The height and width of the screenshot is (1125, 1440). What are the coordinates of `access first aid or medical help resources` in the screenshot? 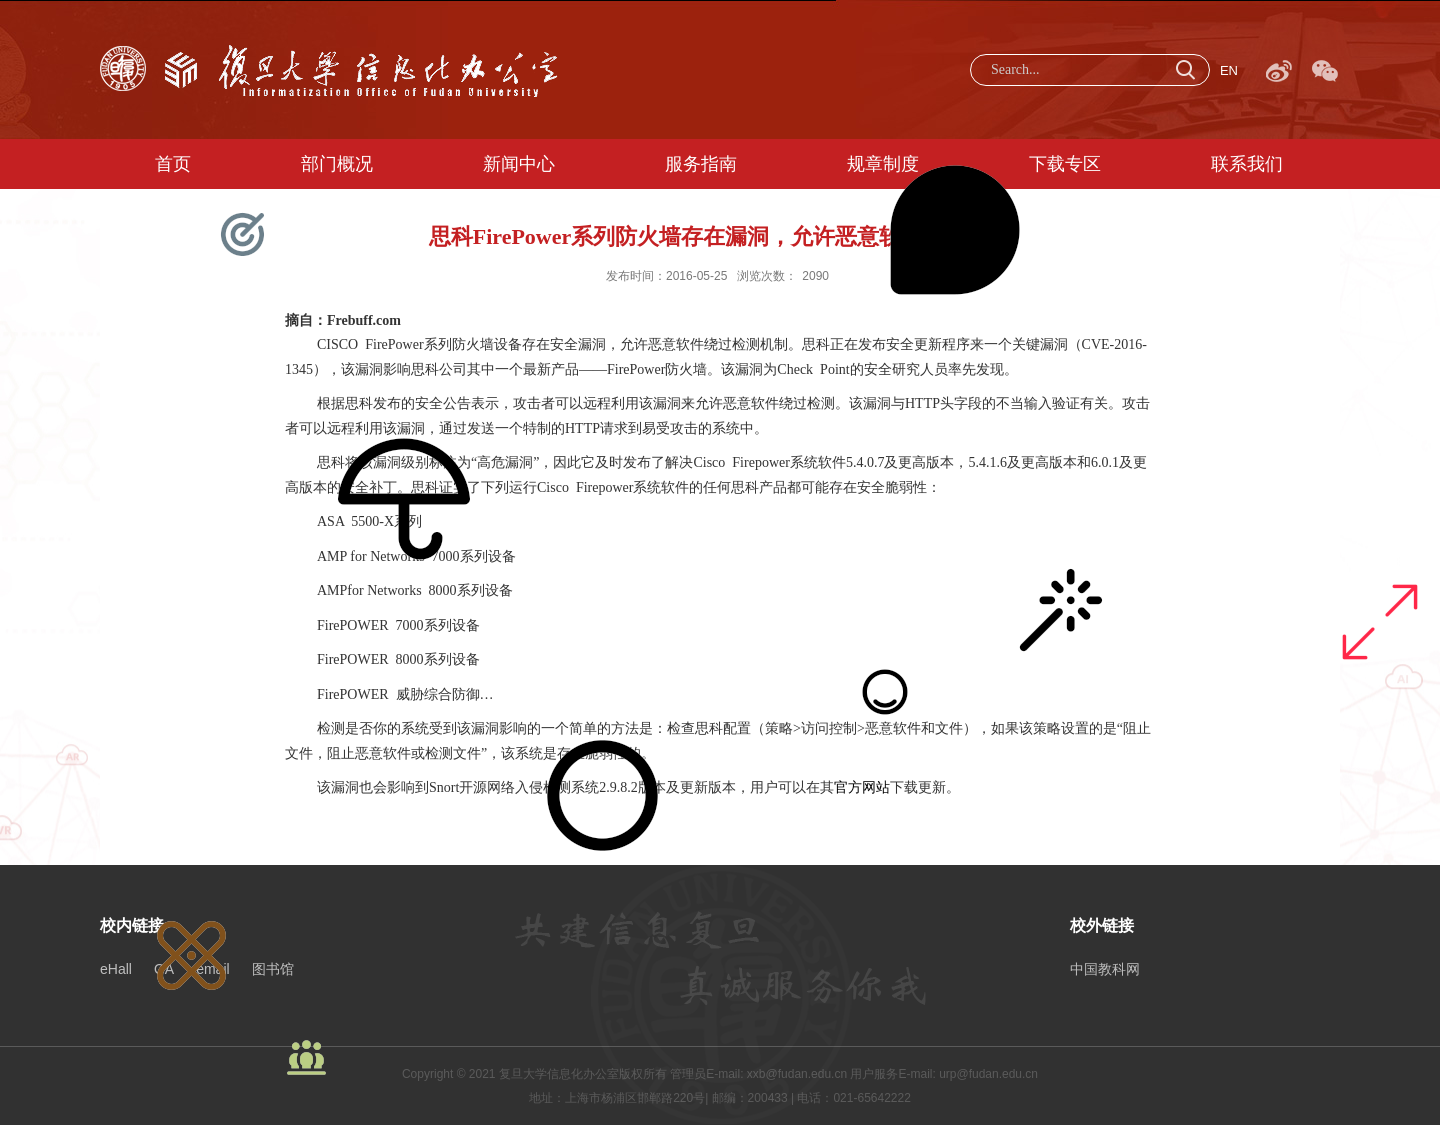 It's located at (191, 955).